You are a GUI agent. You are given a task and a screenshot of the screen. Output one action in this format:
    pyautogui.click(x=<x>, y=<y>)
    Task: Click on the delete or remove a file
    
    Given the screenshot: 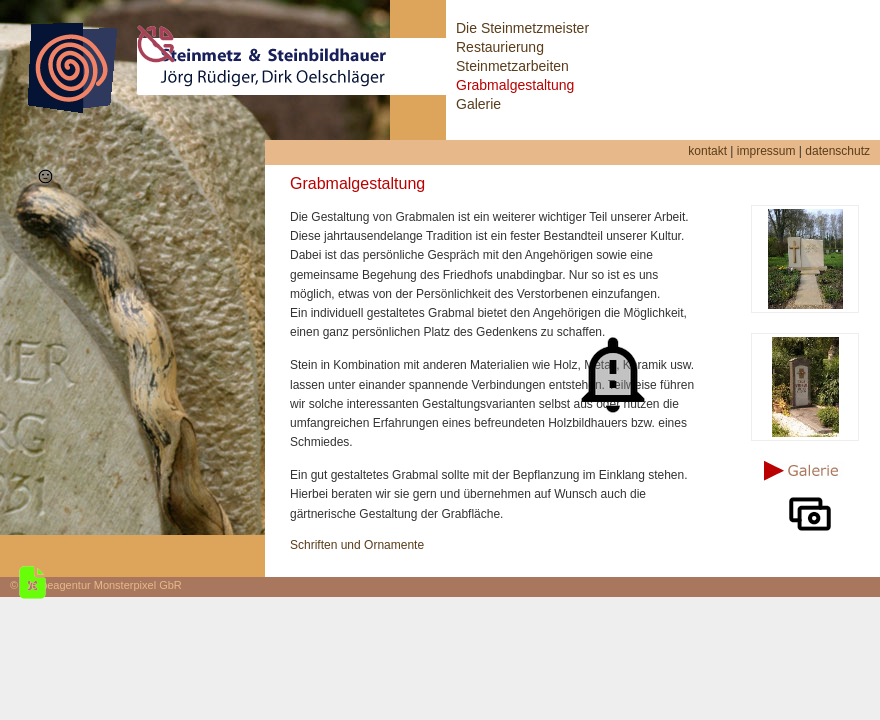 What is the action you would take?
    pyautogui.click(x=32, y=582)
    